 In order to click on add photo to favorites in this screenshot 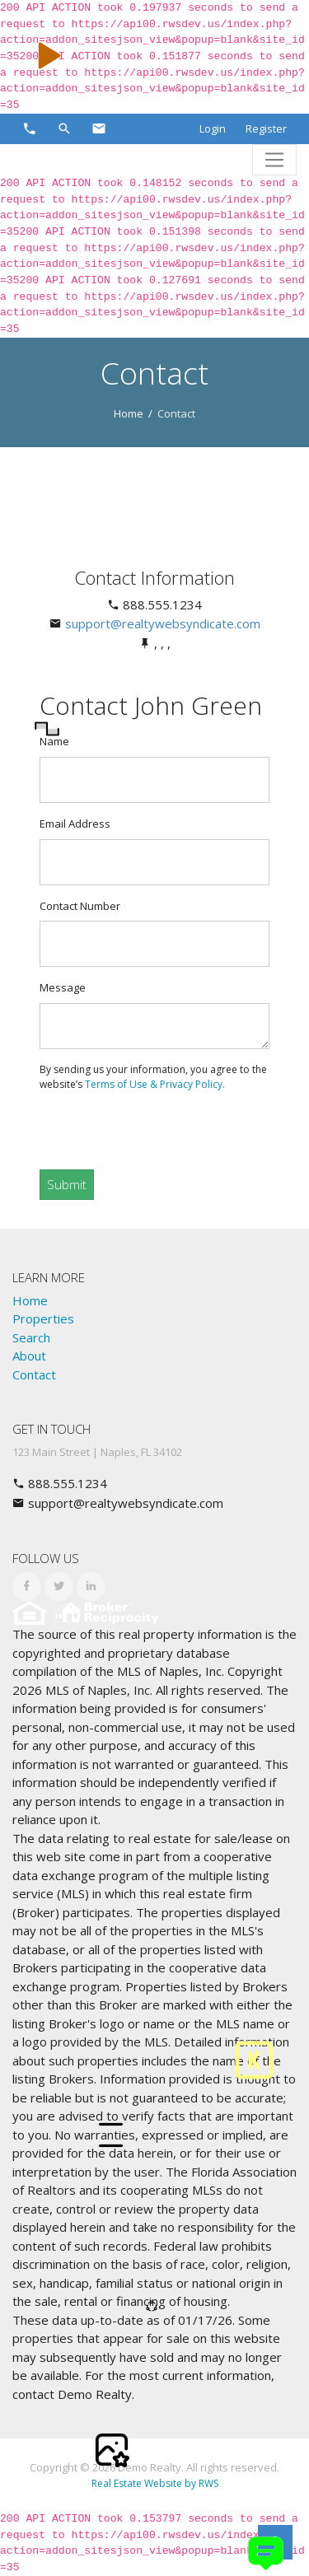, I will do `click(111, 2449)`.